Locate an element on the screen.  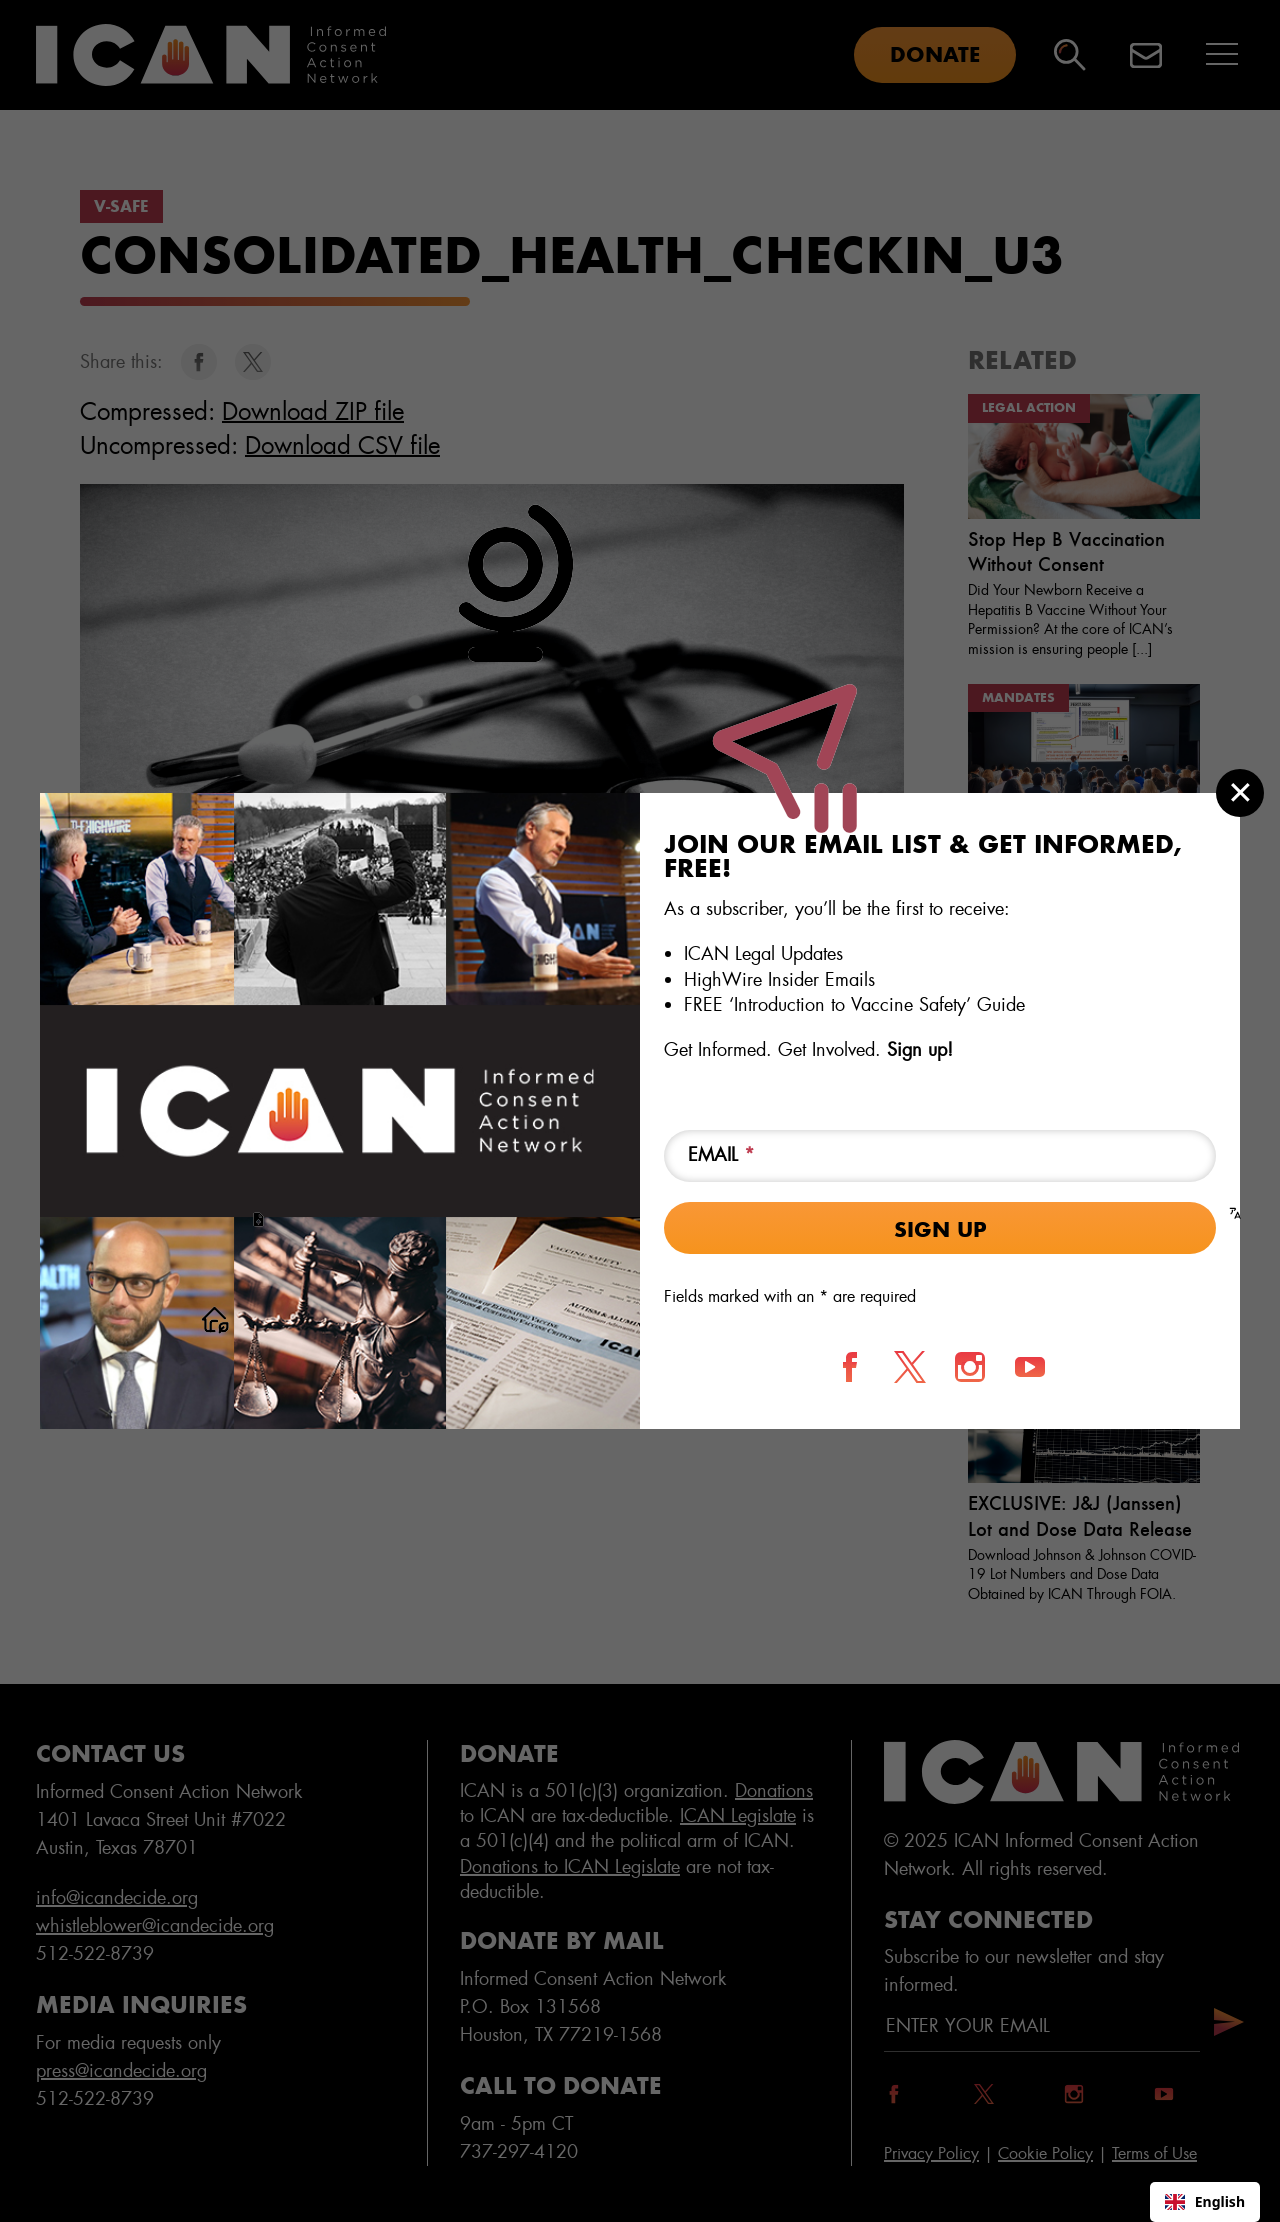
pause location sharing is located at coordinates (786, 755).